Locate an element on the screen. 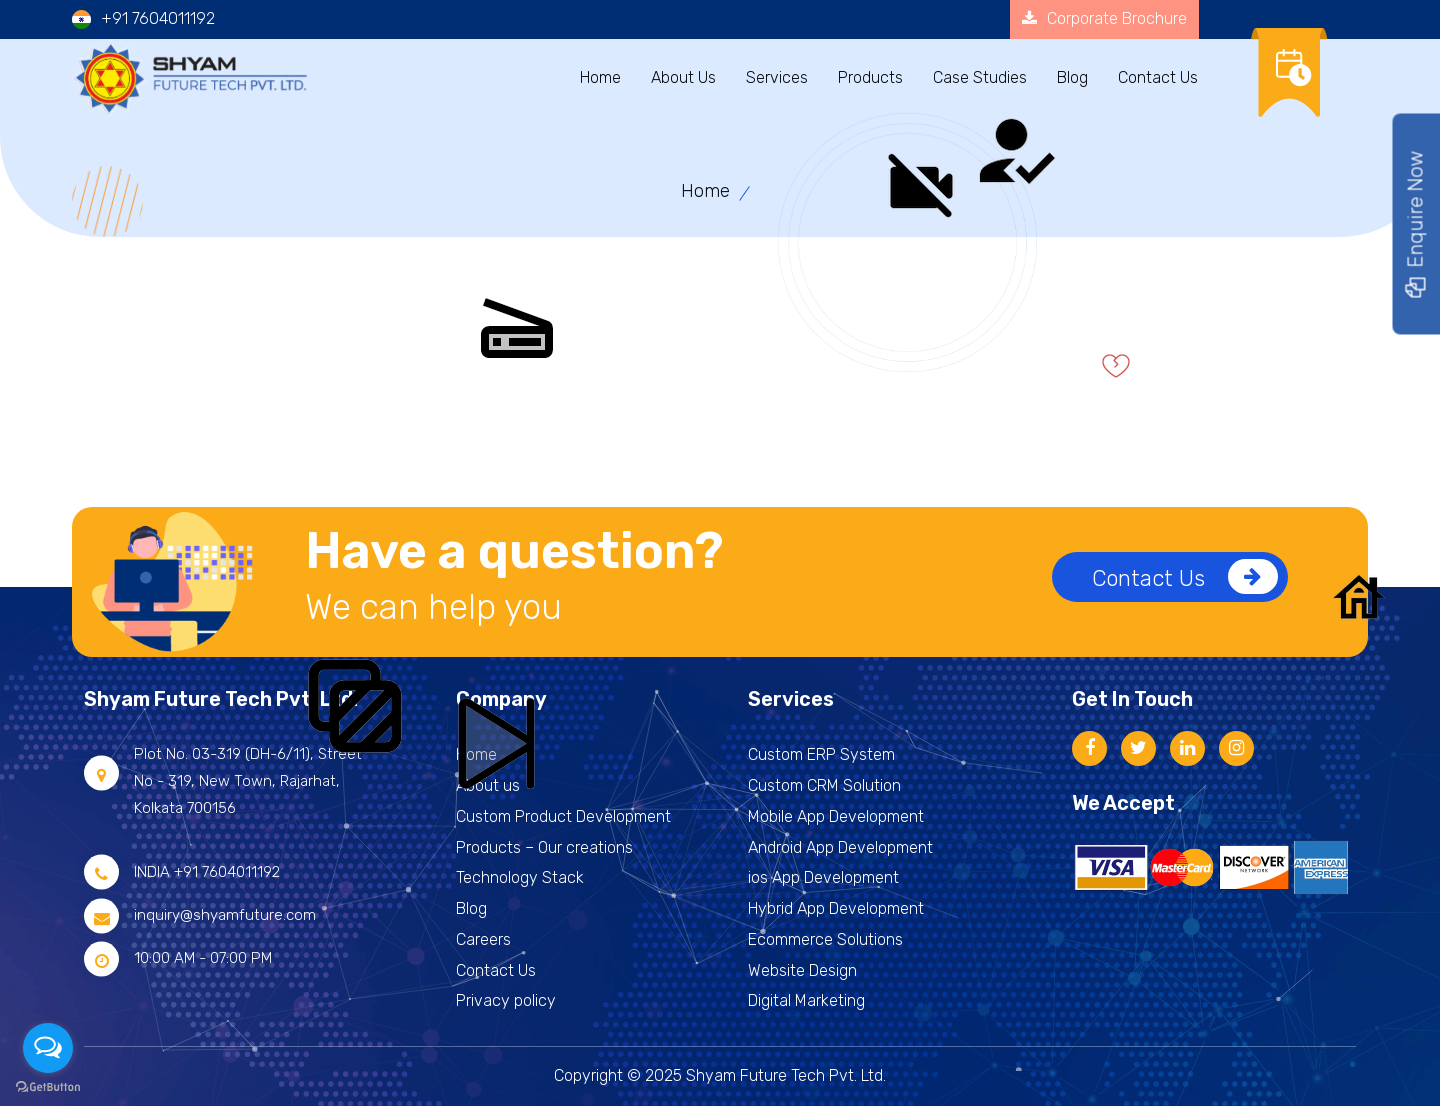 The height and width of the screenshot is (1106, 1440). remove from favorites is located at coordinates (1116, 365).